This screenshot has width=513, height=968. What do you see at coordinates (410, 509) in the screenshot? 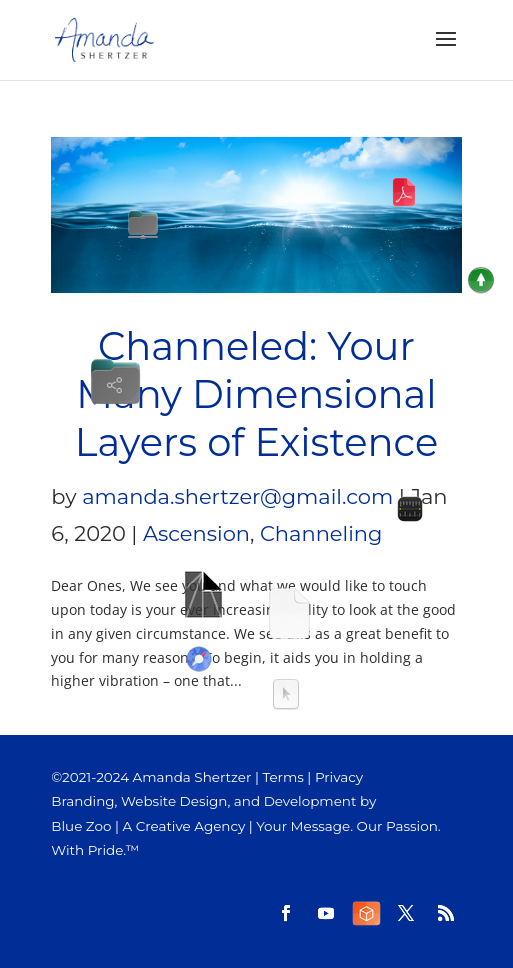
I see `open the Measure app` at bounding box center [410, 509].